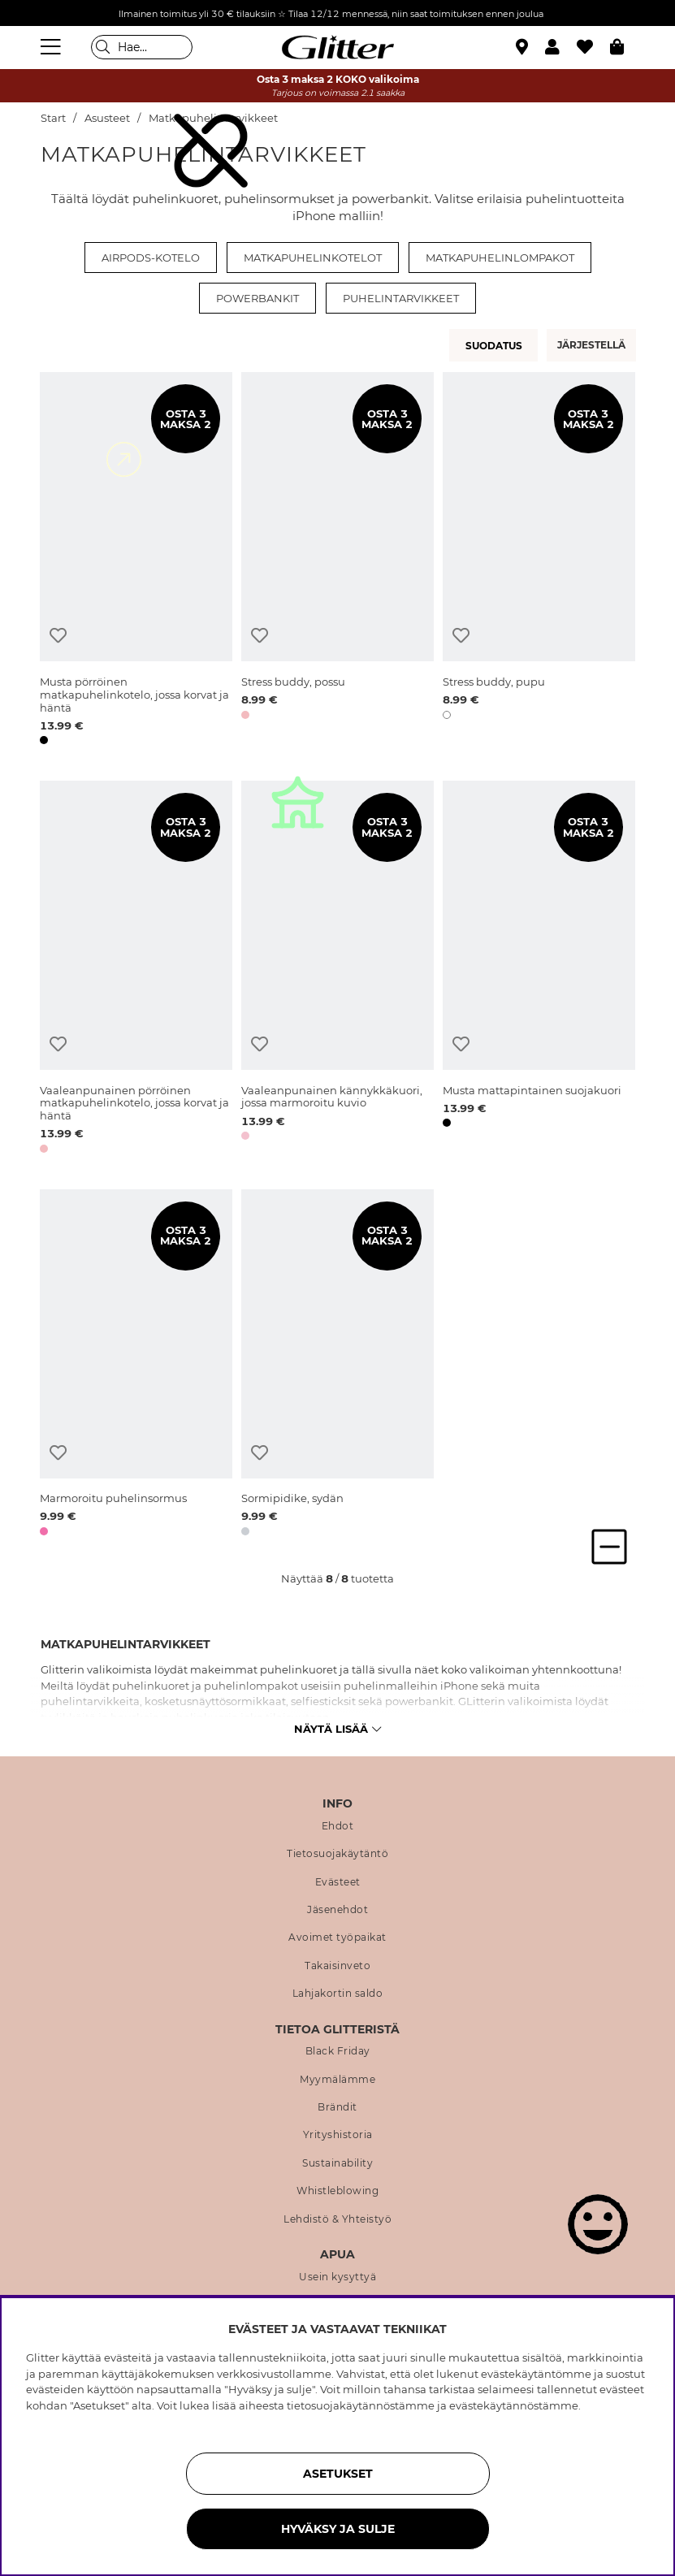  What do you see at coordinates (609, 1547) in the screenshot?
I see `remove item from diff comparison` at bounding box center [609, 1547].